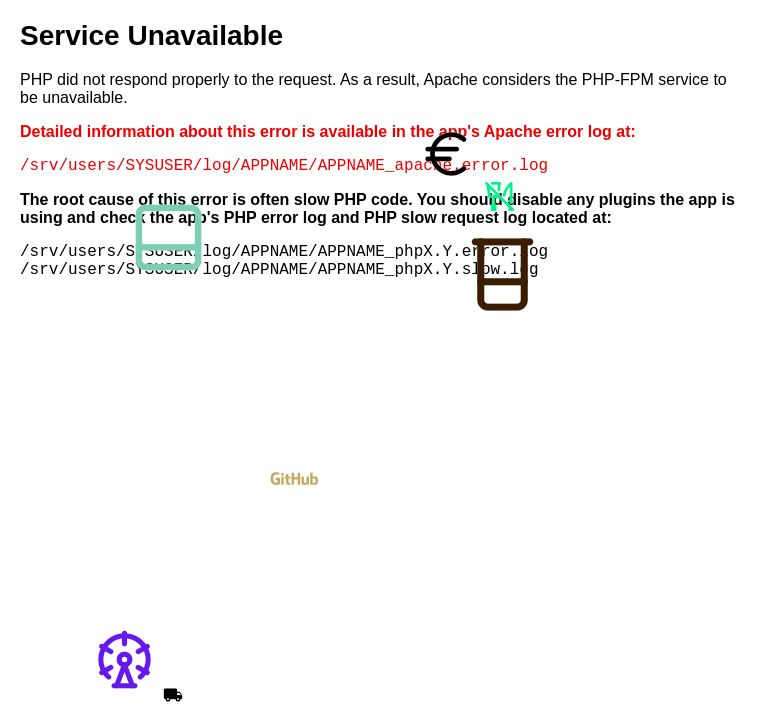 Image resolution: width=768 pixels, height=720 pixels. I want to click on toggle bottom panel visibility, so click(168, 237).